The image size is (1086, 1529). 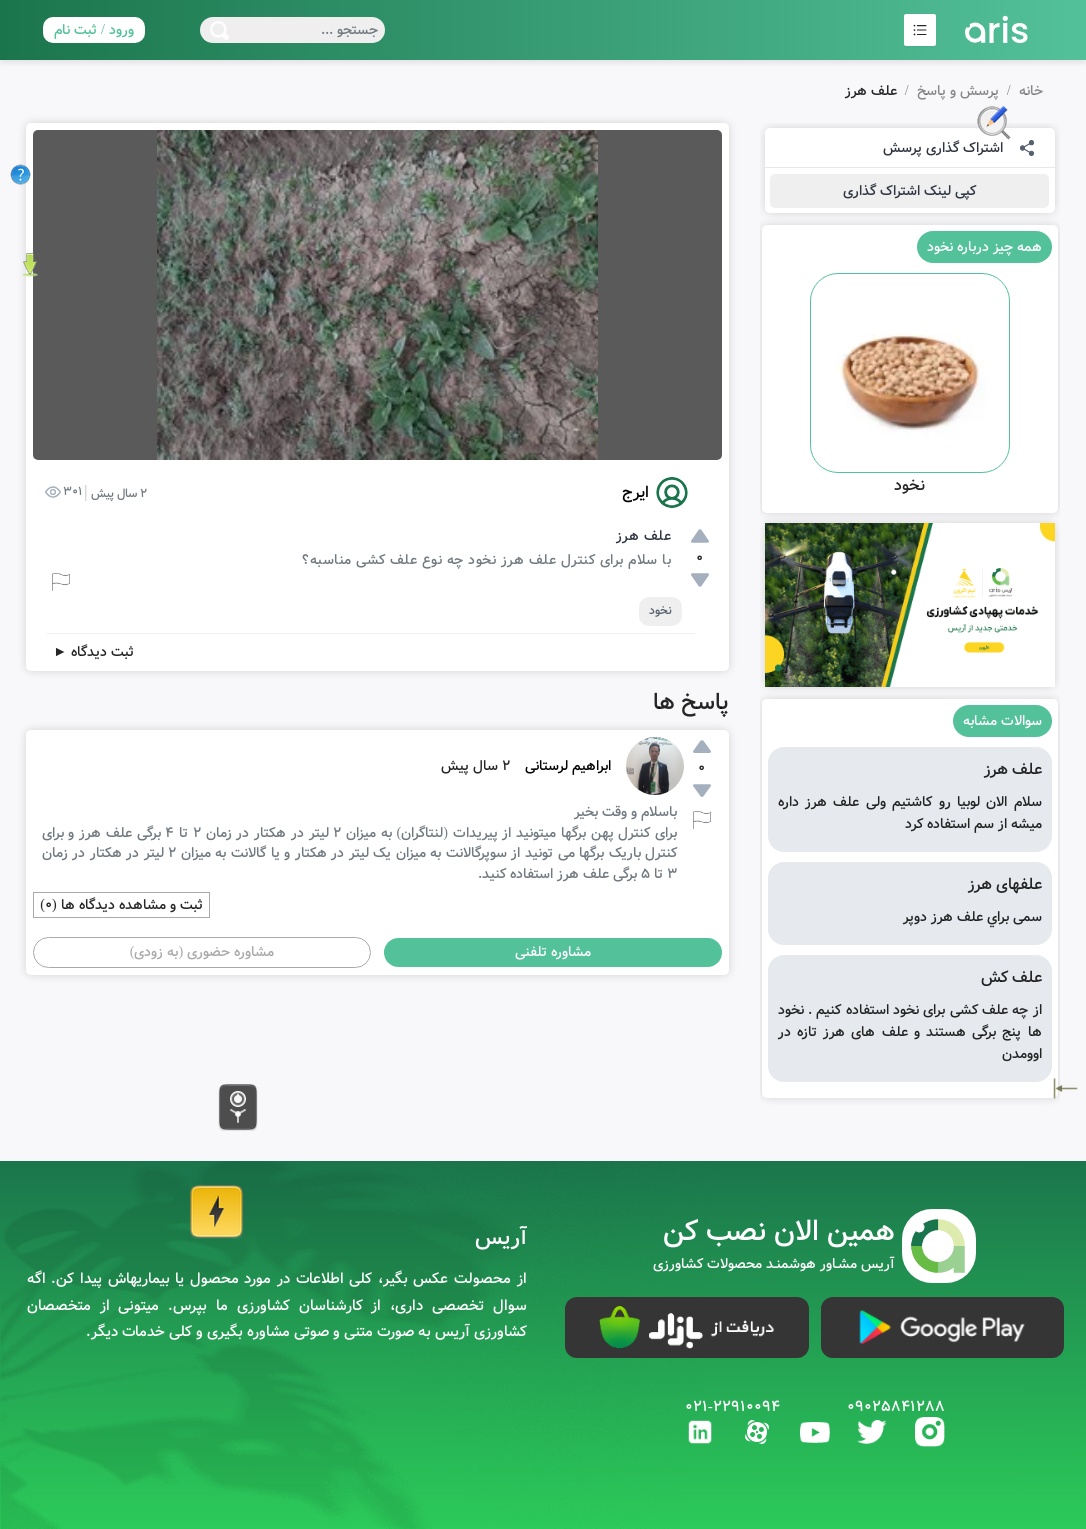 What do you see at coordinates (30, 265) in the screenshot?
I see `save the current file or document` at bounding box center [30, 265].